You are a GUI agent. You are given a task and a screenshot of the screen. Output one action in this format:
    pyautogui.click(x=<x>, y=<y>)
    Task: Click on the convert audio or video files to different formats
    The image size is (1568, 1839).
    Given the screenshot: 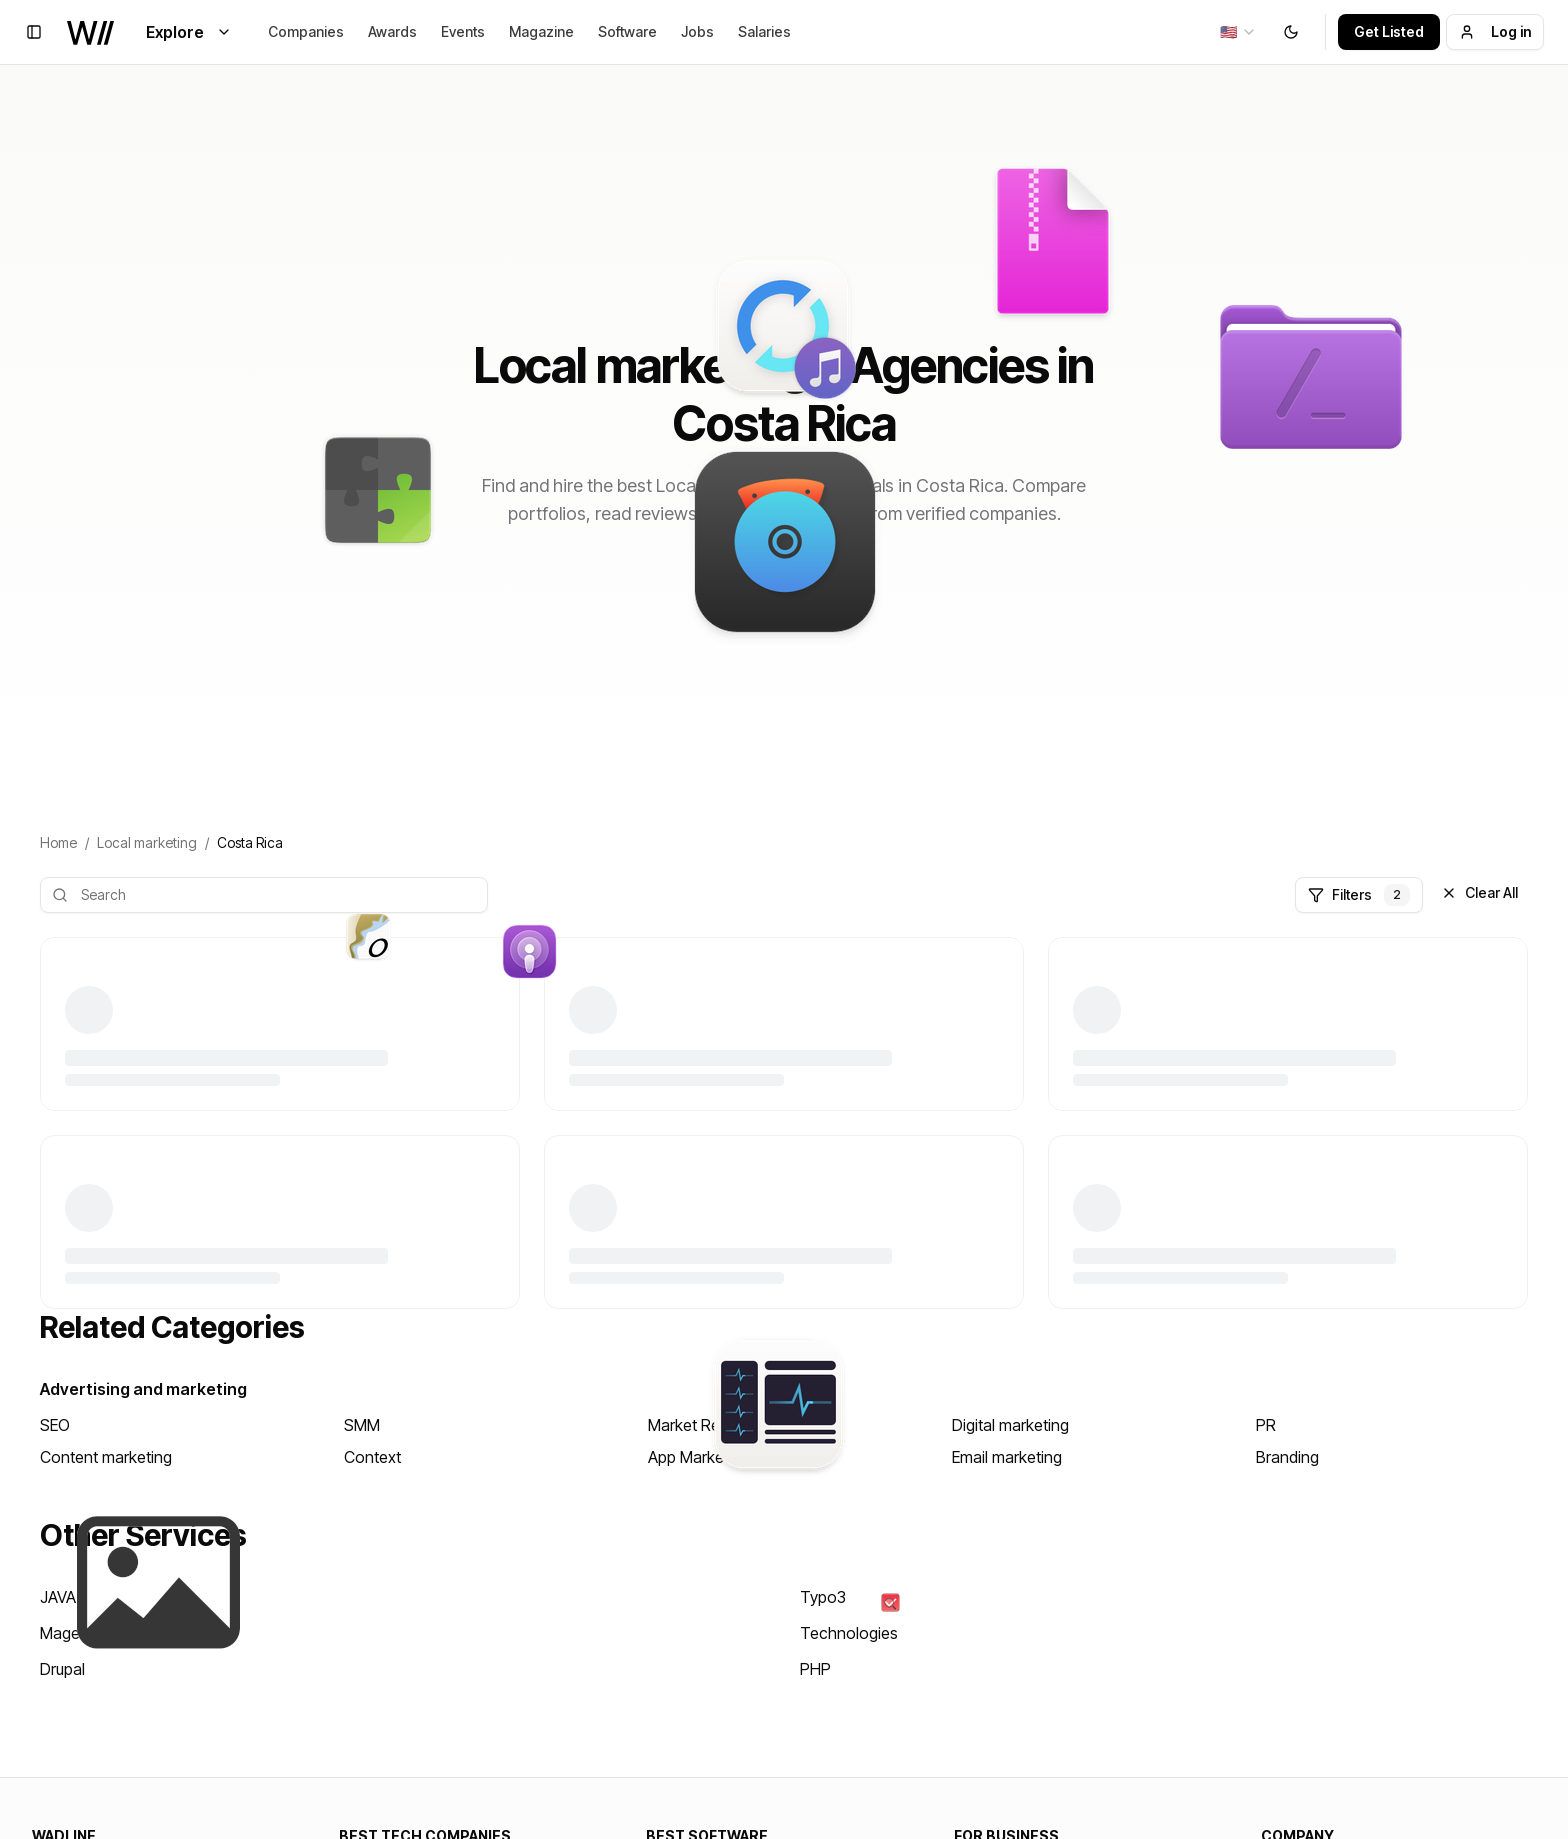 What is the action you would take?
    pyautogui.click(x=783, y=326)
    